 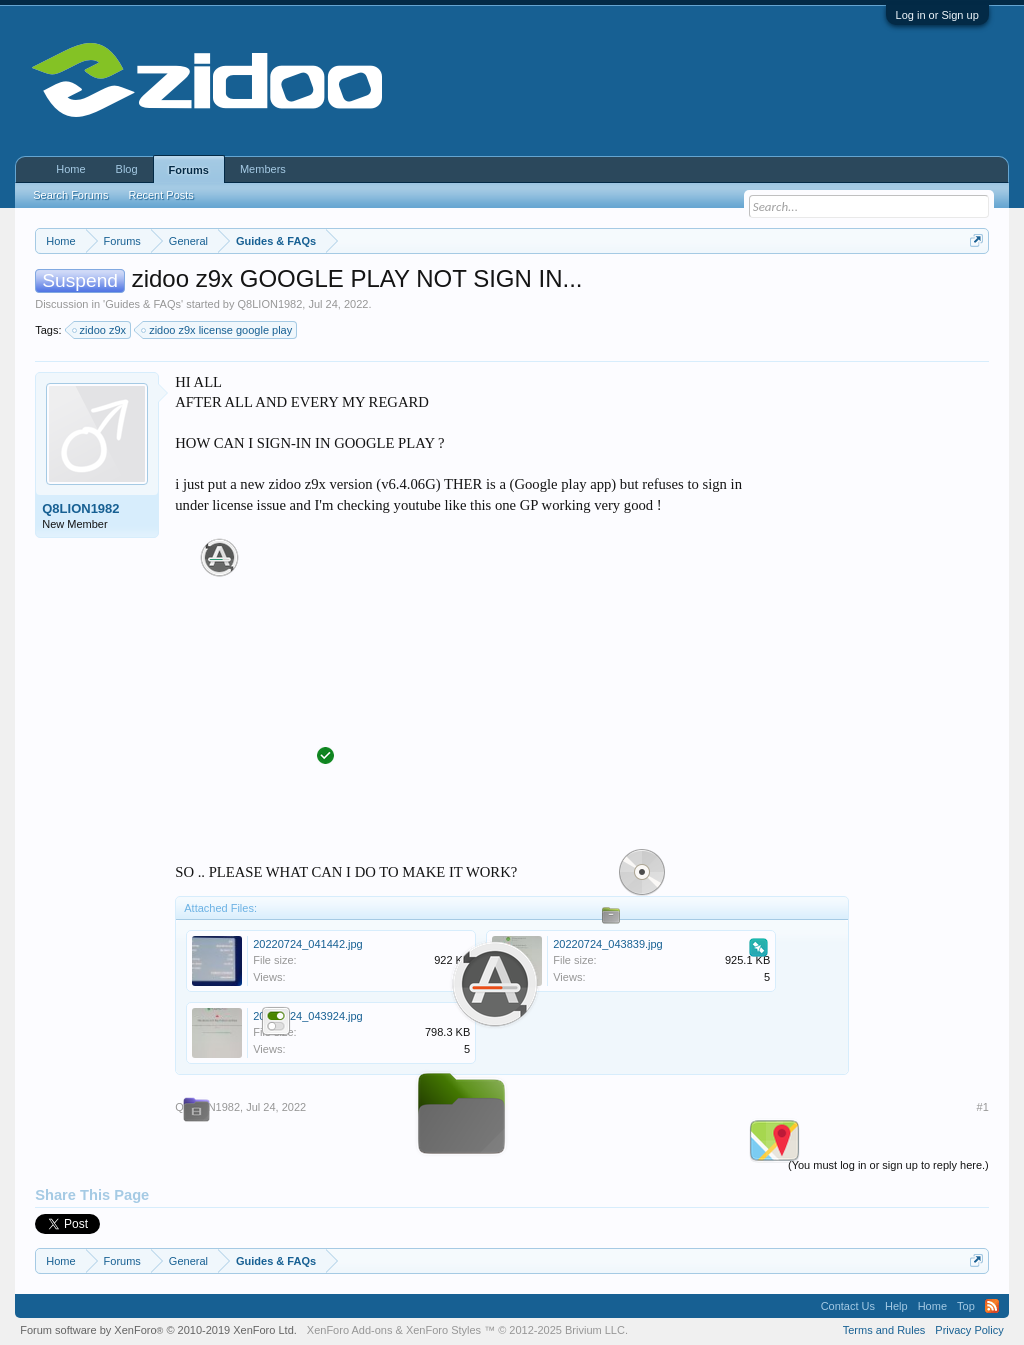 What do you see at coordinates (495, 984) in the screenshot?
I see `check for and install system software updates` at bounding box center [495, 984].